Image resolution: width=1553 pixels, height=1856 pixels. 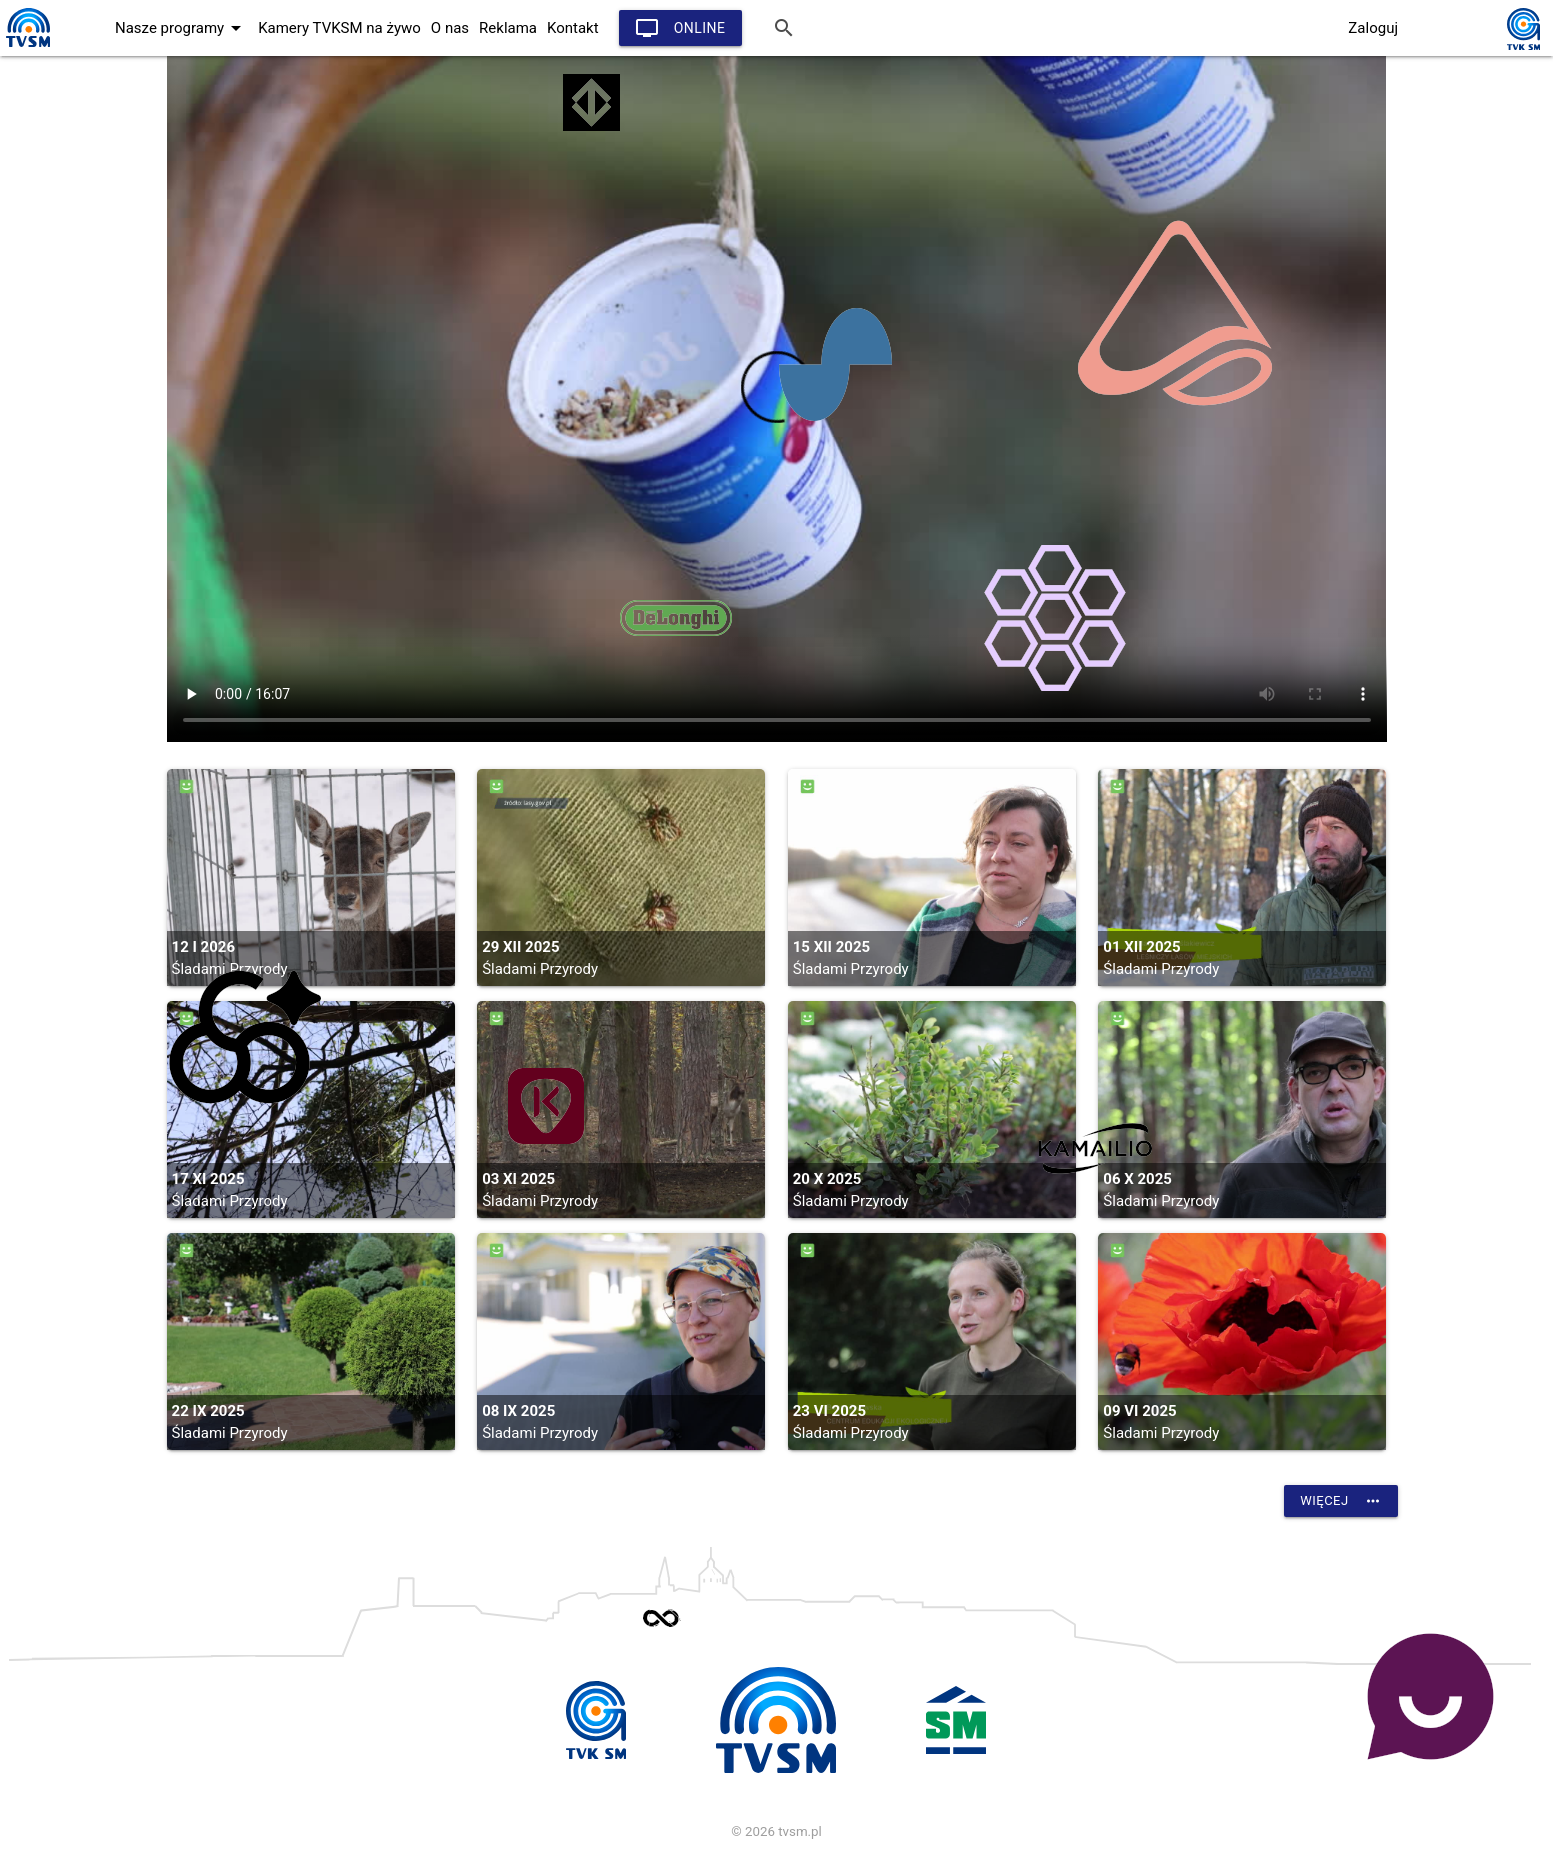 What do you see at coordinates (1430, 1696) in the screenshot?
I see `open friendly chat or messaging` at bounding box center [1430, 1696].